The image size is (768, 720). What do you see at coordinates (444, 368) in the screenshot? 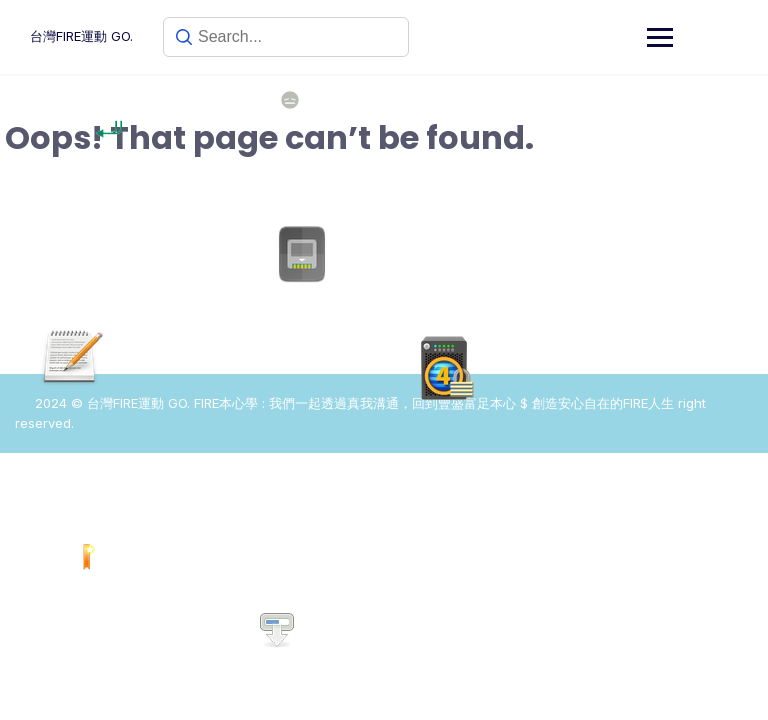
I see `locked RAID 4 storage array` at bounding box center [444, 368].